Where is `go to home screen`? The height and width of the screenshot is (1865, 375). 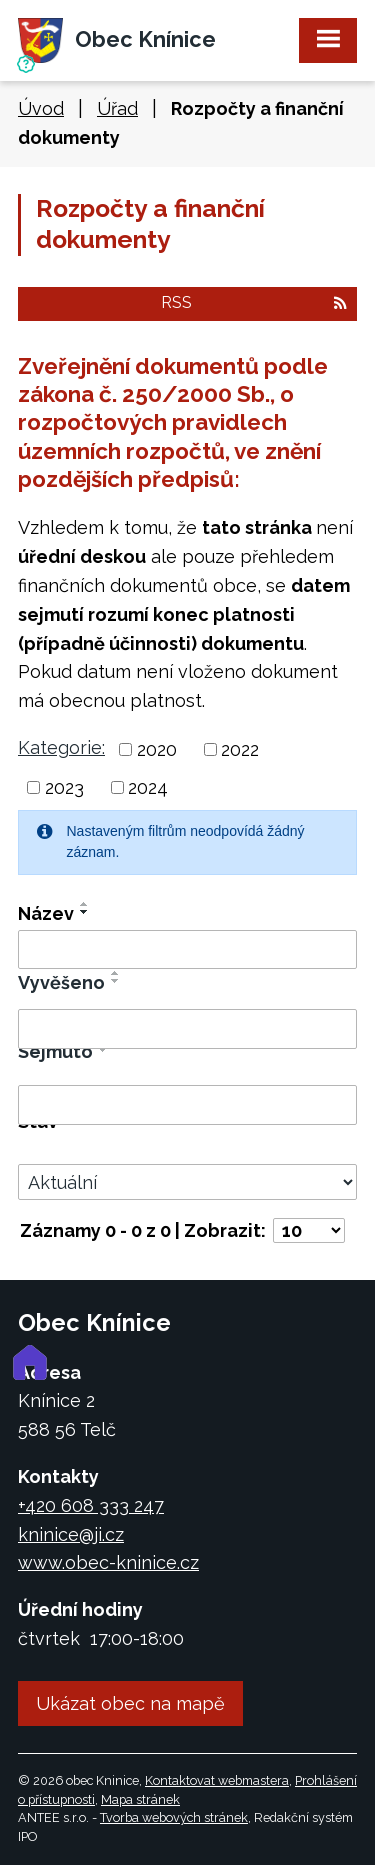
go to home screen is located at coordinates (30, 1364).